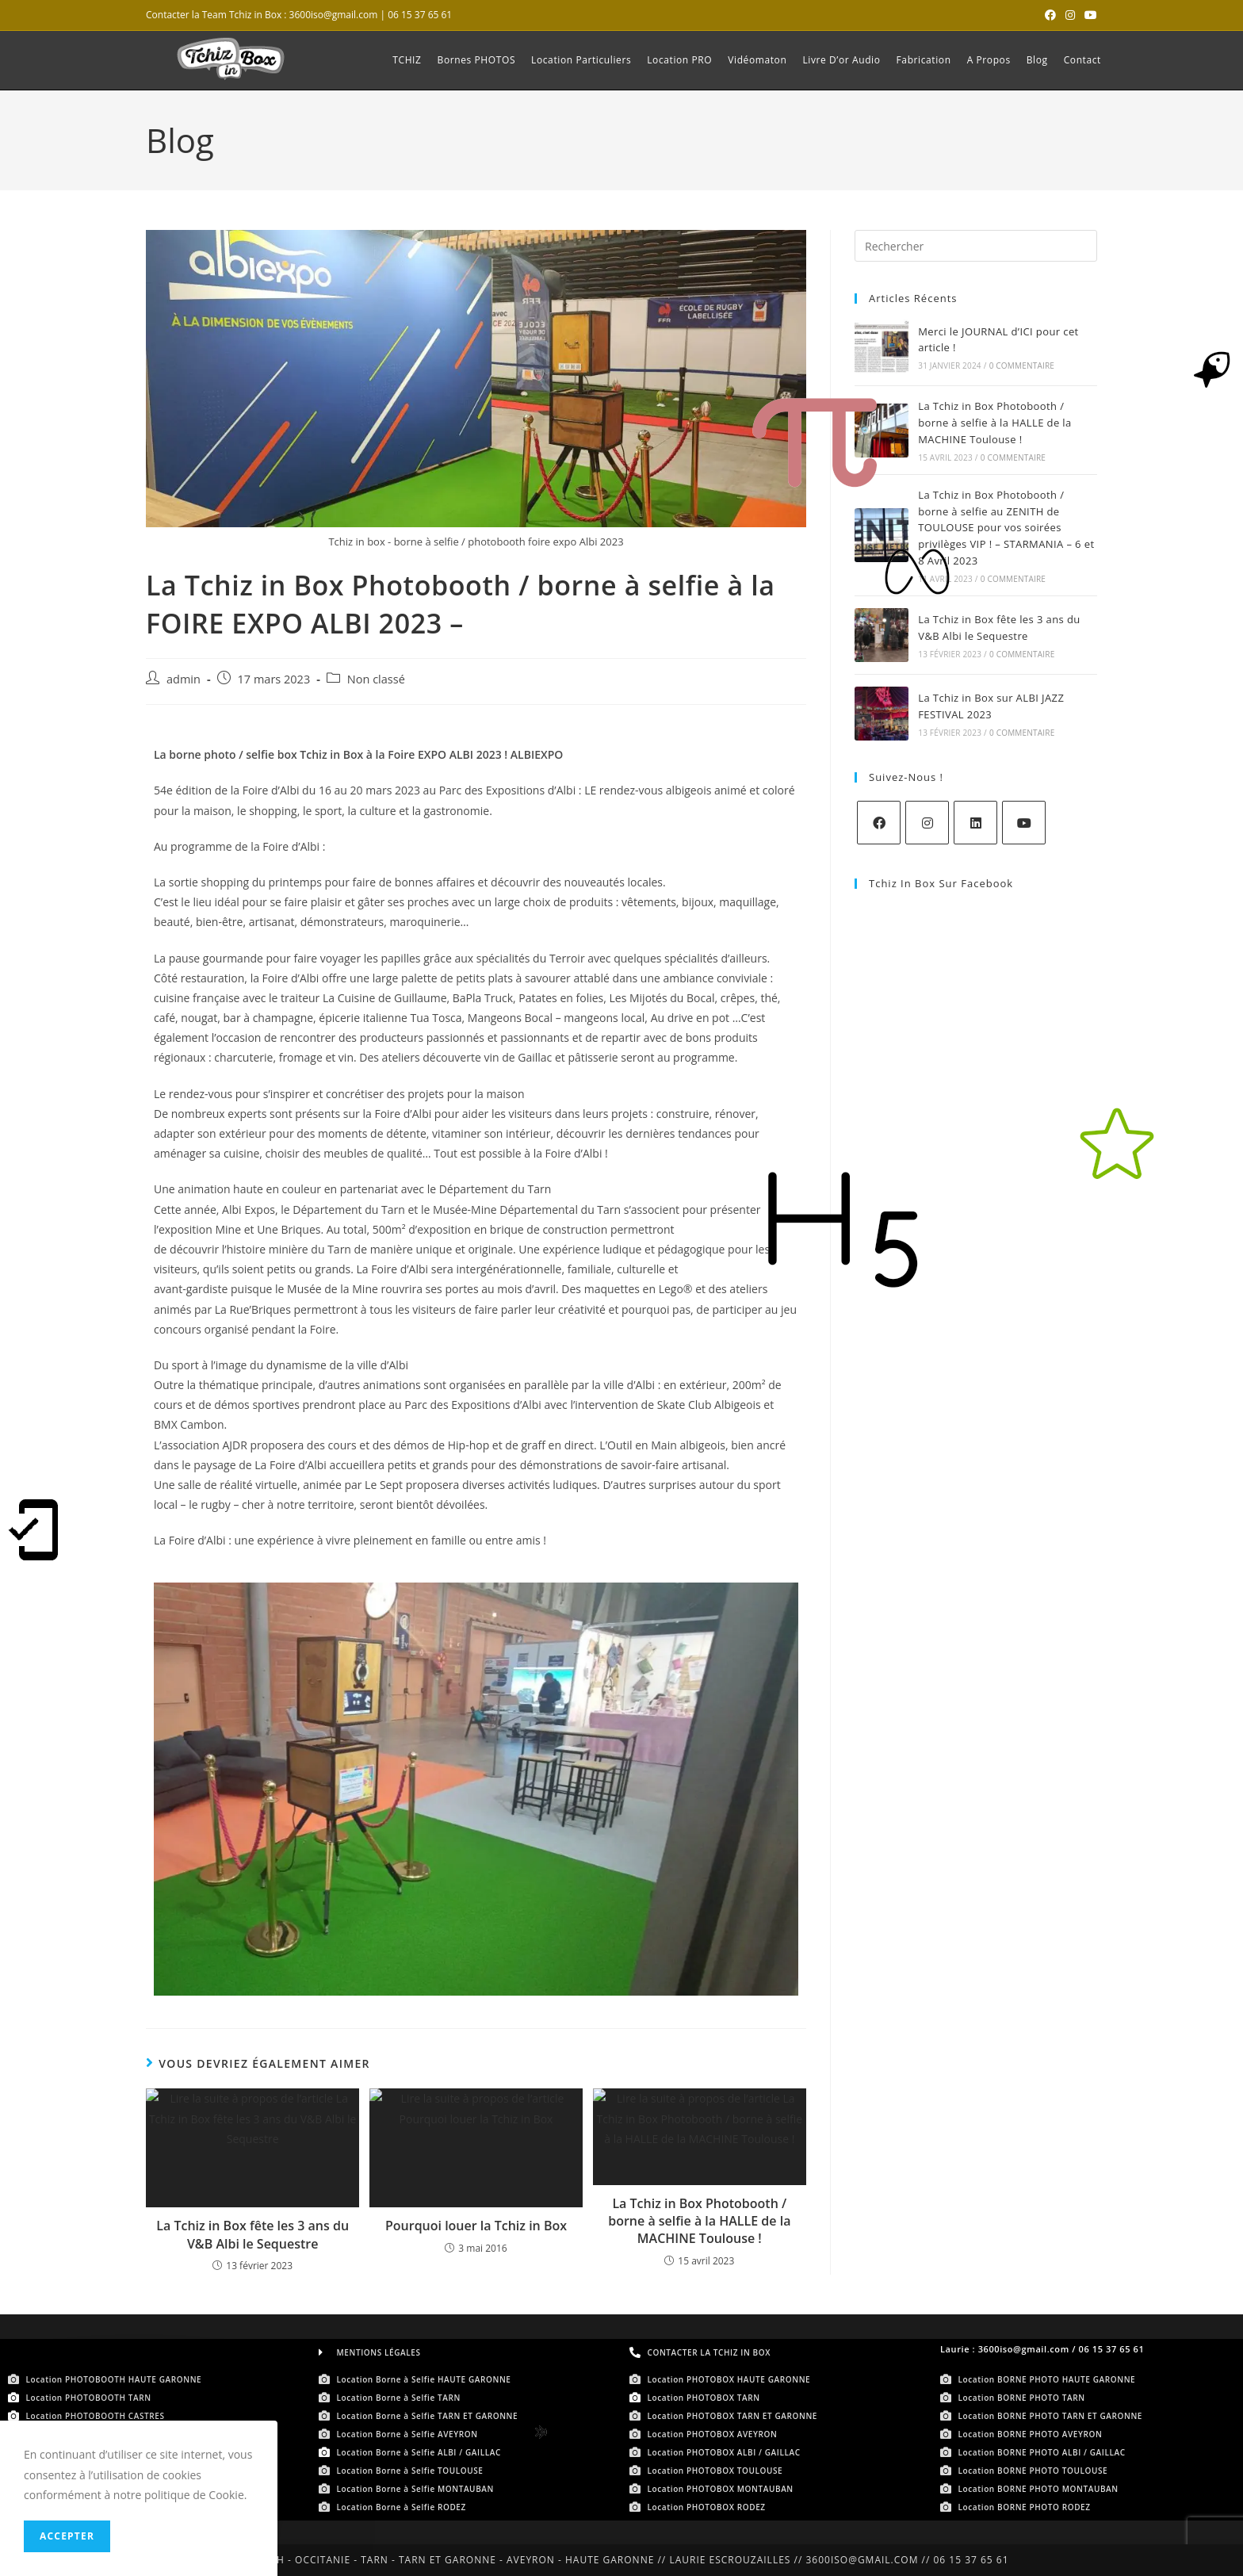 This screenshot has width=1243, height=2576. Describe the element at coordinates (541, 2432) in the screenshot. I see `searching for nearby bluetooth devices` at that location.